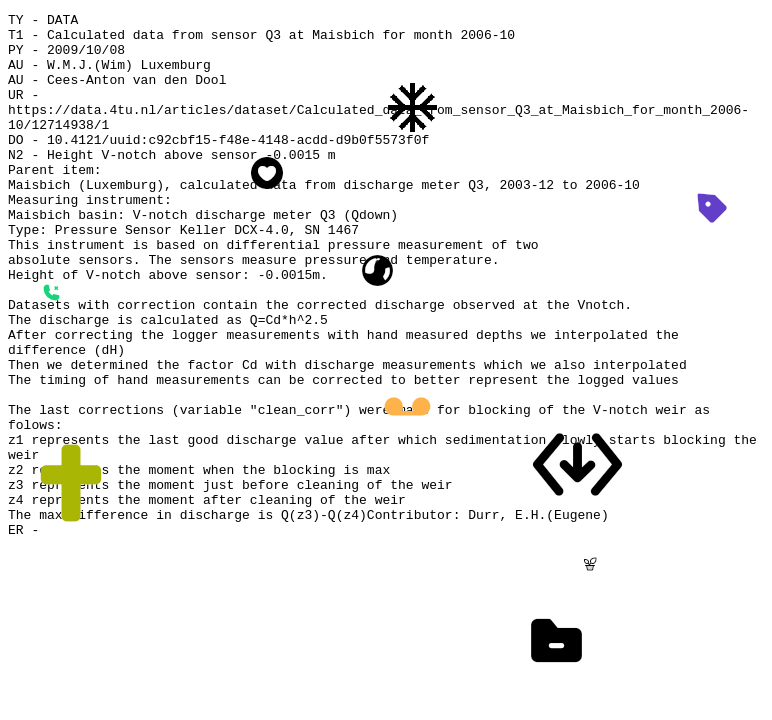 The image size is (772, 720). What do you see at coordinates (412, 107) in the screenshot?
I see `toggle air conditioning or cooling mode` at bounding box center [412, 107].